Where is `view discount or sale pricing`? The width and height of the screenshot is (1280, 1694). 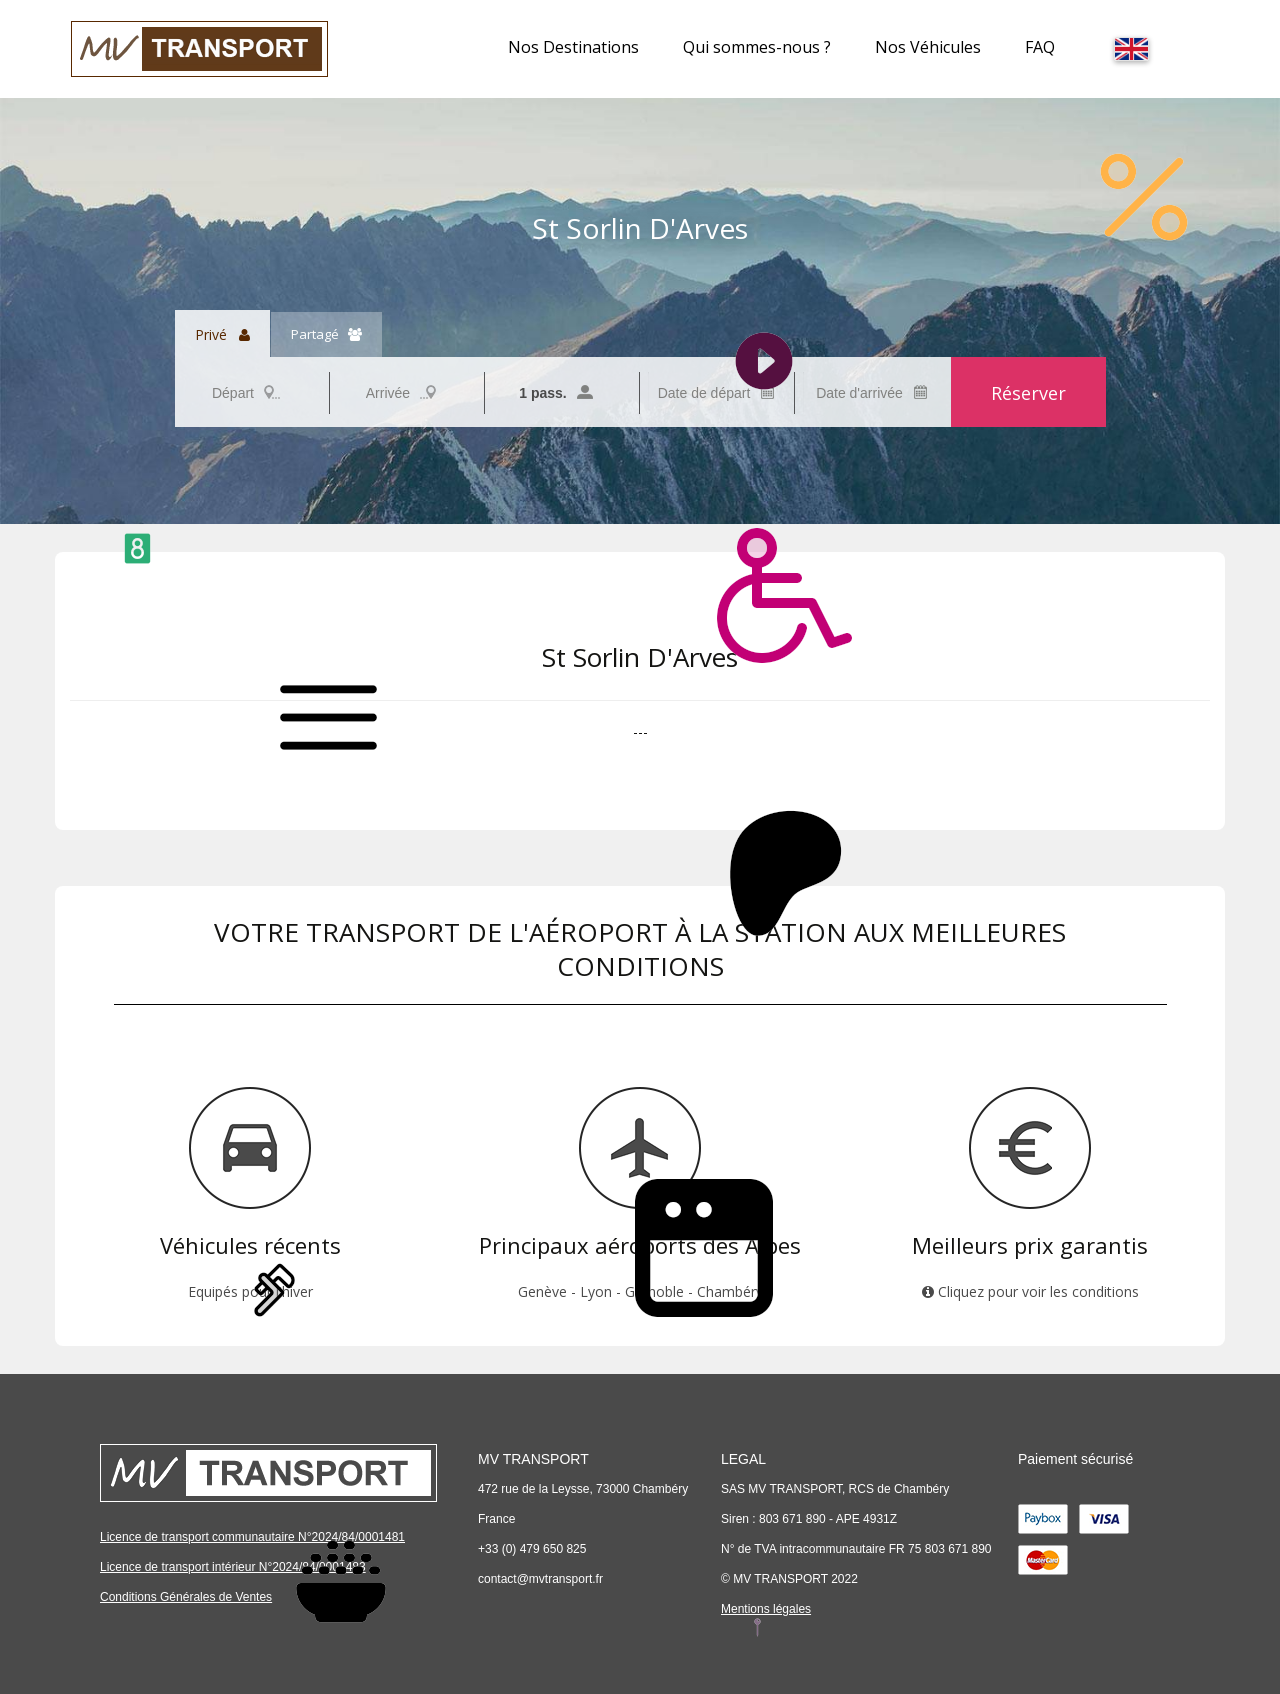 view discount or sale pricing is located at coordinates (1144, 197).